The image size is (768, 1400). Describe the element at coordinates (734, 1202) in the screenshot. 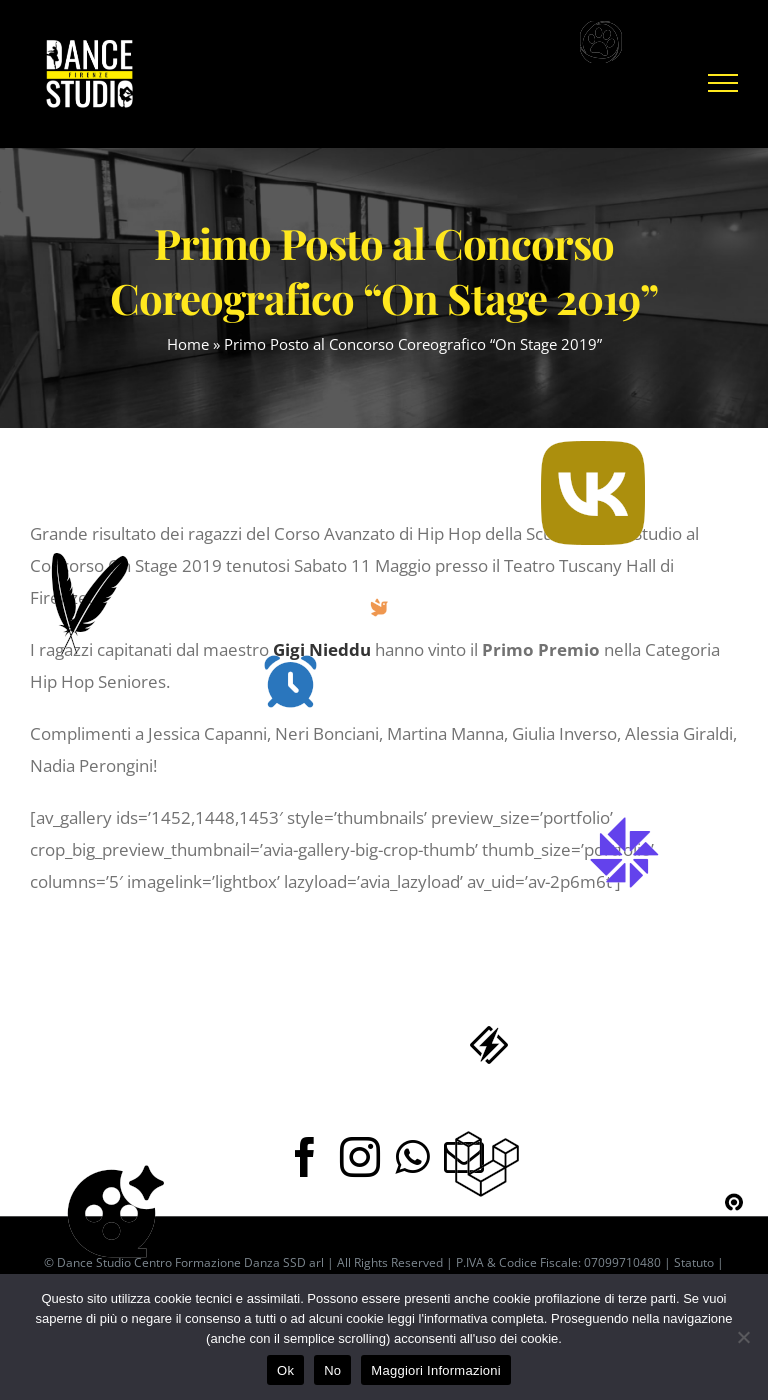

I see `open the gojek app` at that location.